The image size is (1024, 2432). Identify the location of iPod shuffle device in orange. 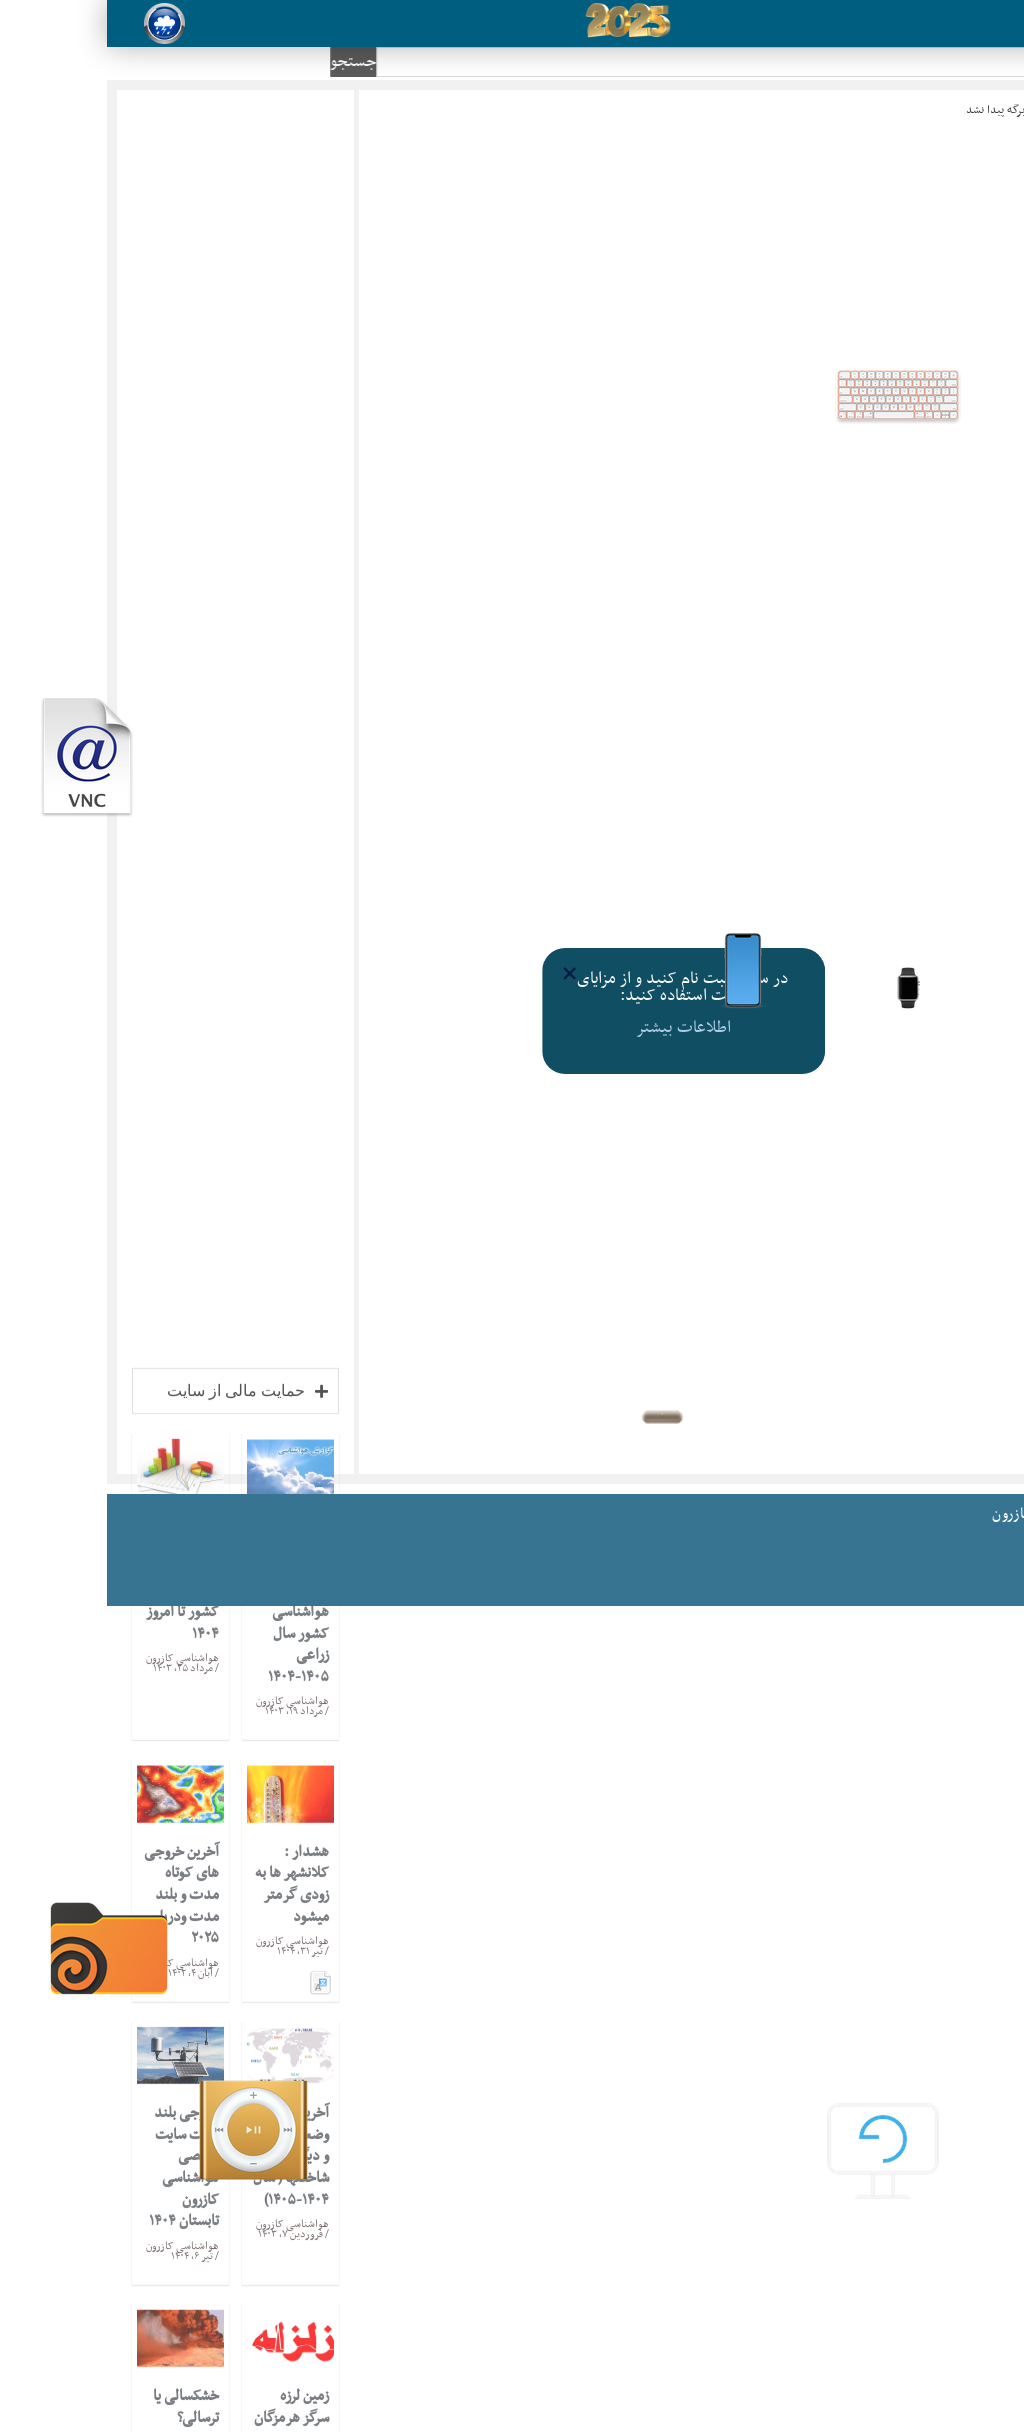
(253, 2129).